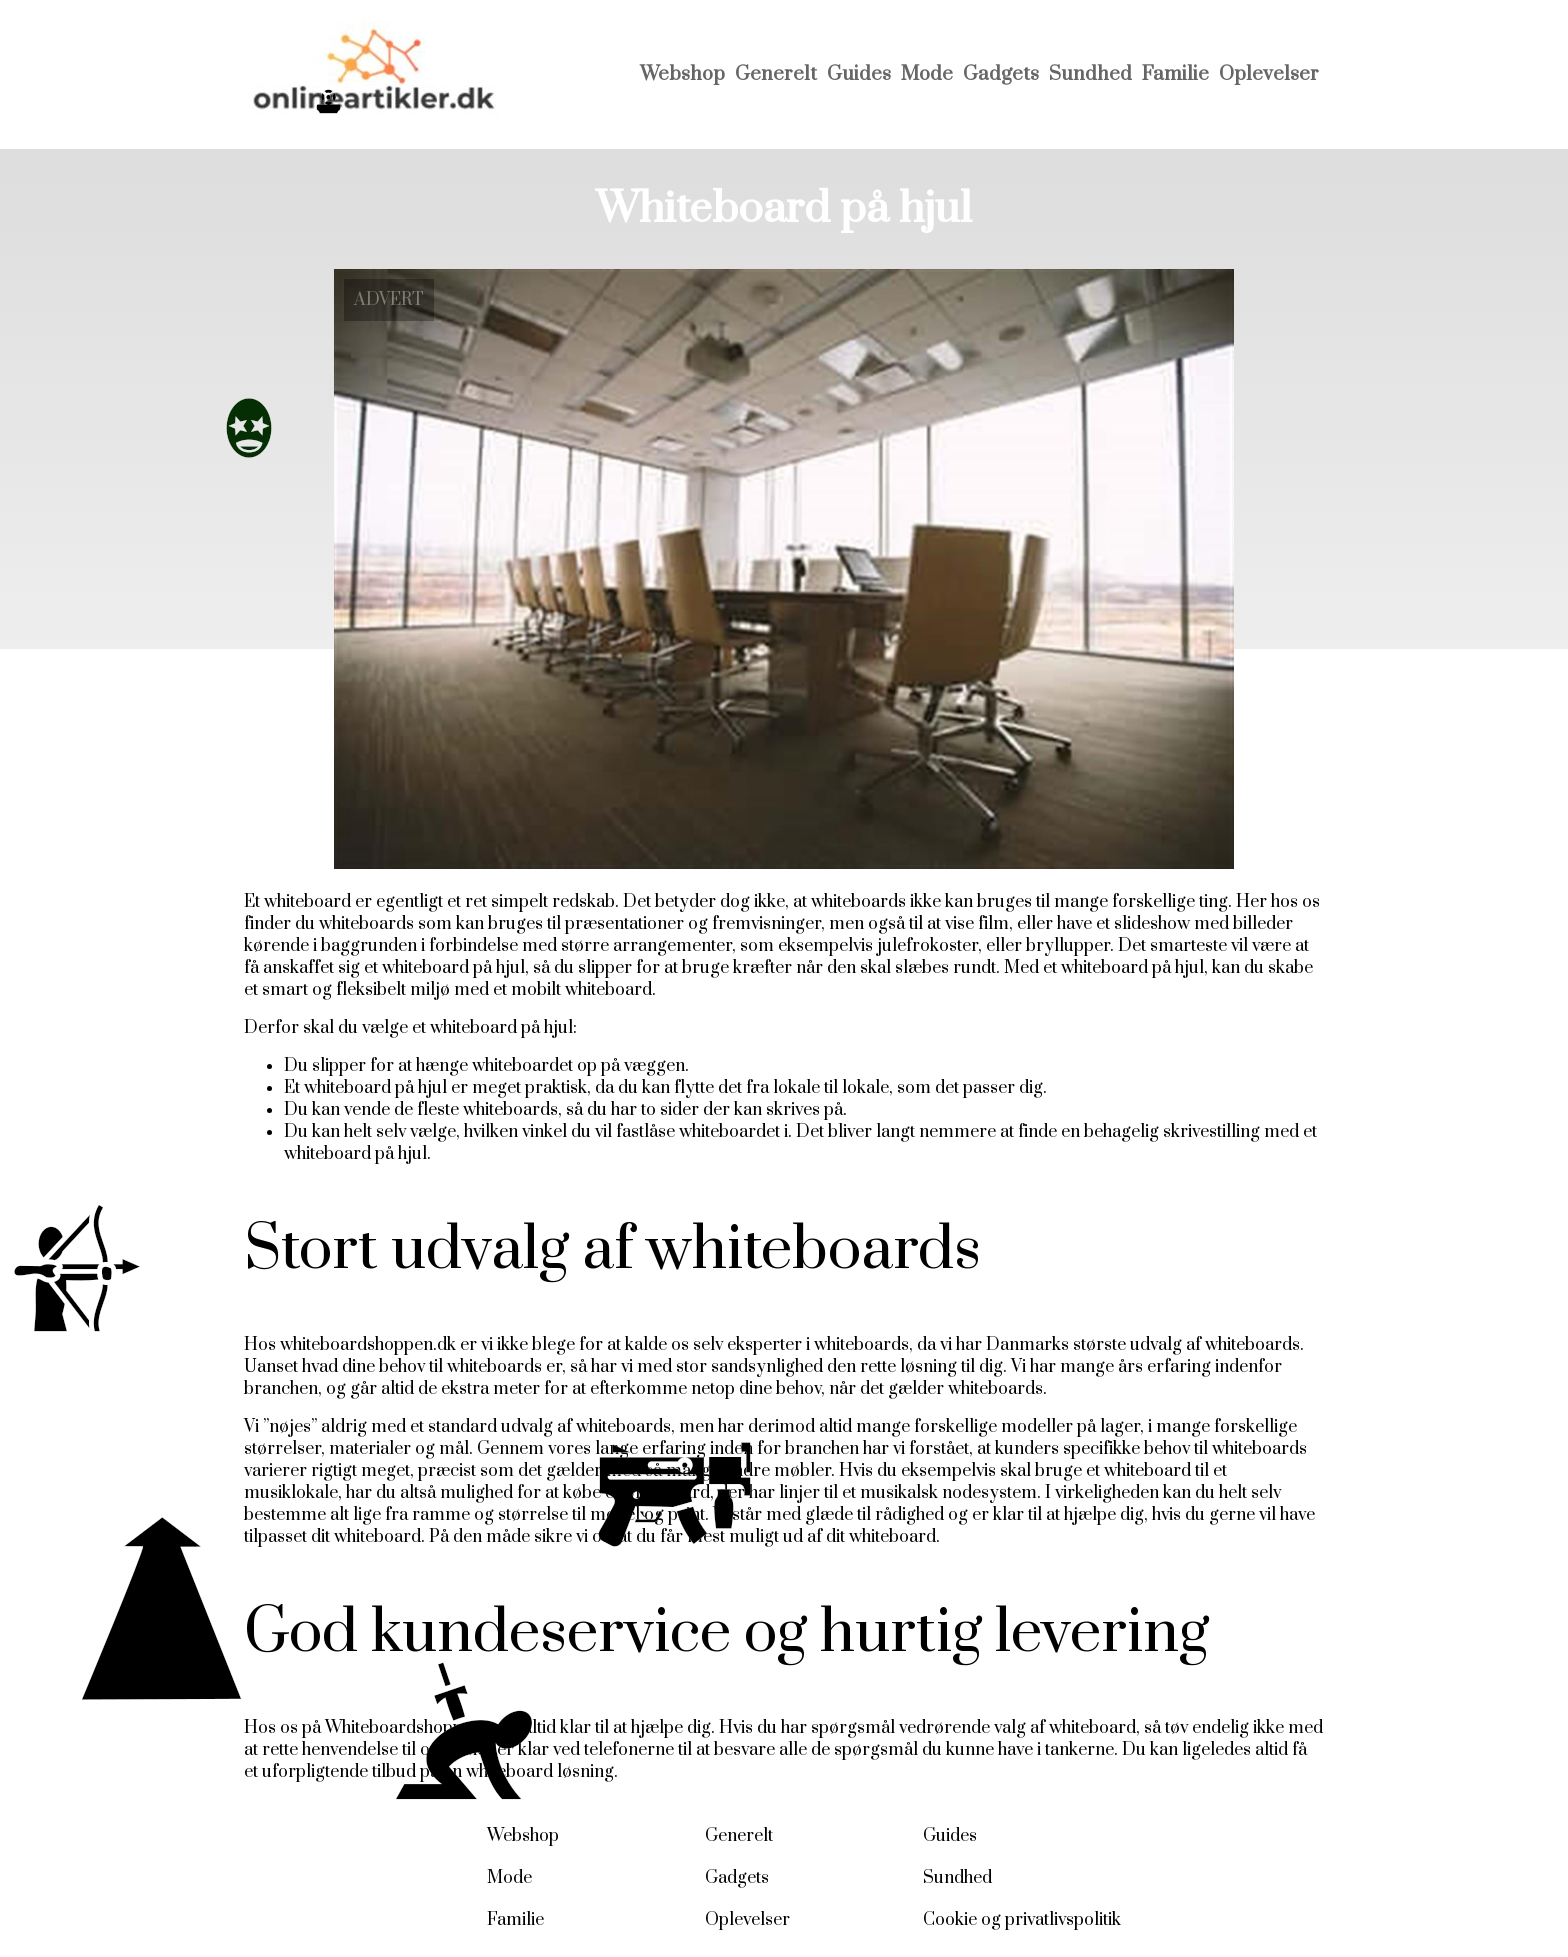 Image resolution: width=1568 pixels, height=1957 pixels. What do you see at coordinates (328, 101) in the screenshot?
I see `indicates a headshot kill or critical hit` at bounding box center [328, 101].